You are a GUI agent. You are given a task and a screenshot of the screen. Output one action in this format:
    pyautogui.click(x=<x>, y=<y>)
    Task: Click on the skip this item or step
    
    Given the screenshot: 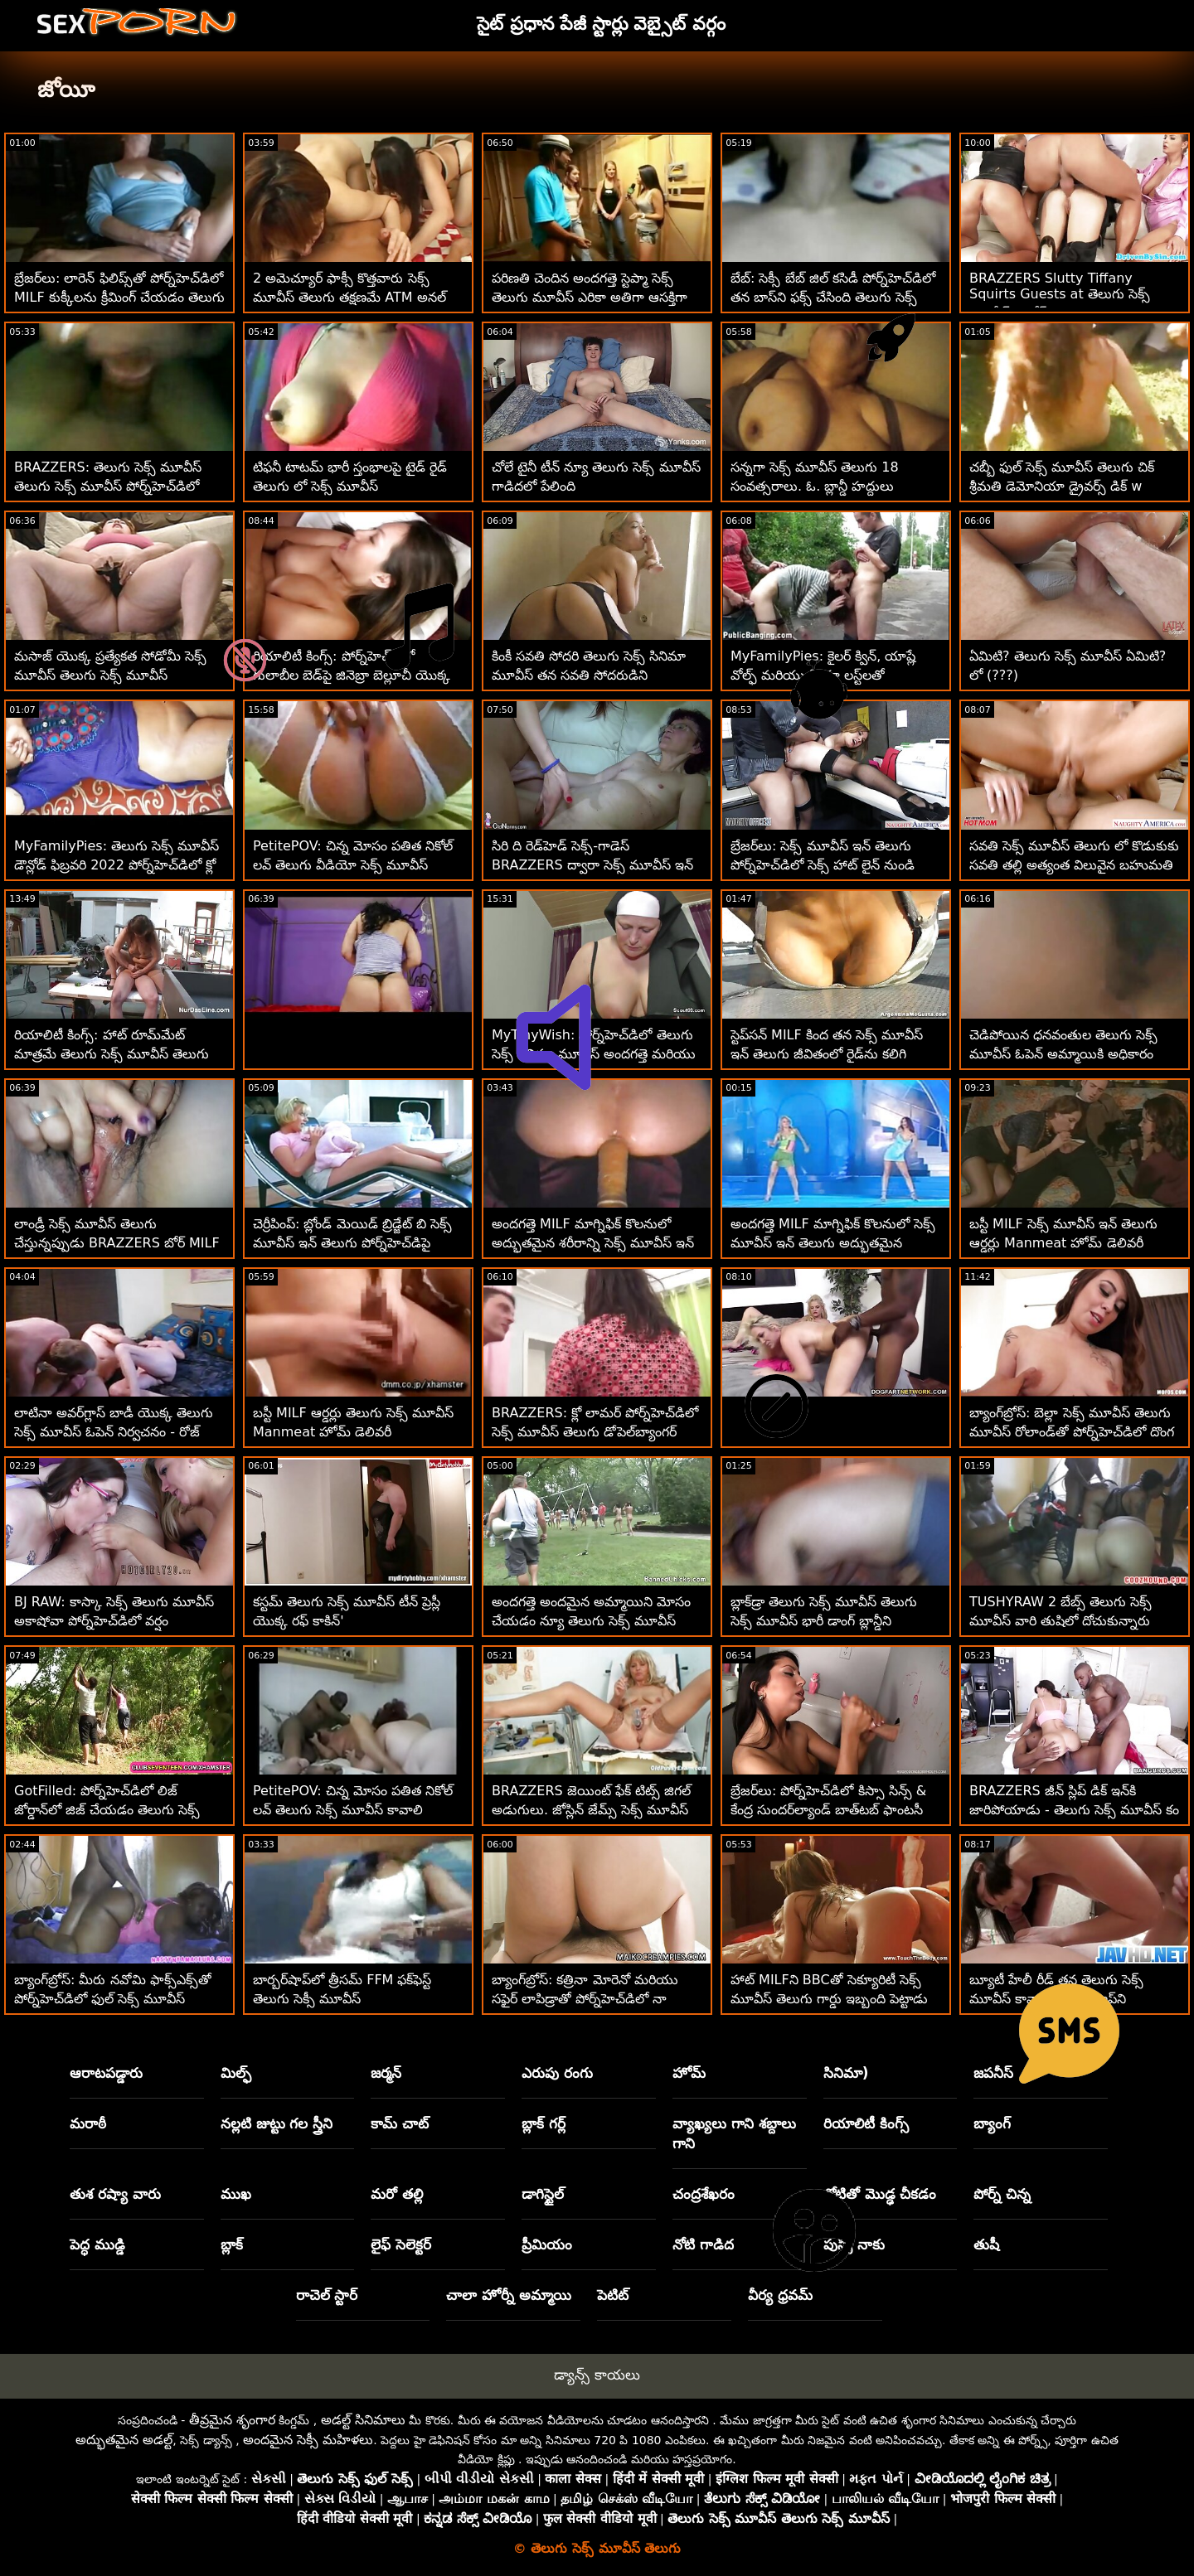 What is the action you would take?
    pyautogui.click(x=776, y=1406)
    